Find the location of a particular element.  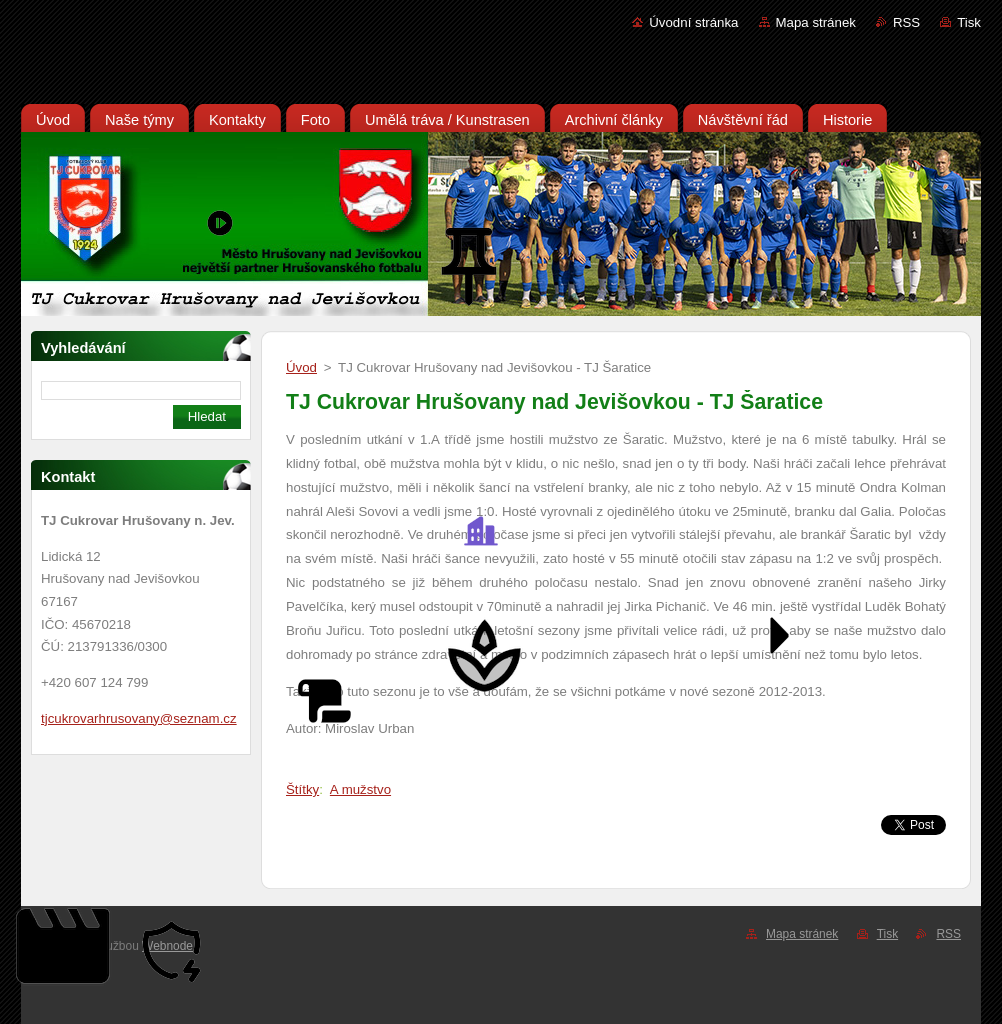

pin an item to keep it visible is located at coordinates (469, 267).